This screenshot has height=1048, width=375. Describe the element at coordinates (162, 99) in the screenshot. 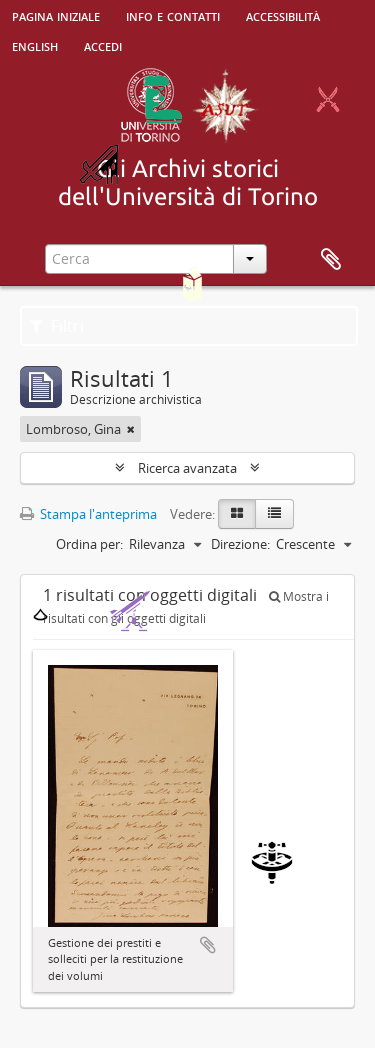

I see `select winter boot equipment` at that location.